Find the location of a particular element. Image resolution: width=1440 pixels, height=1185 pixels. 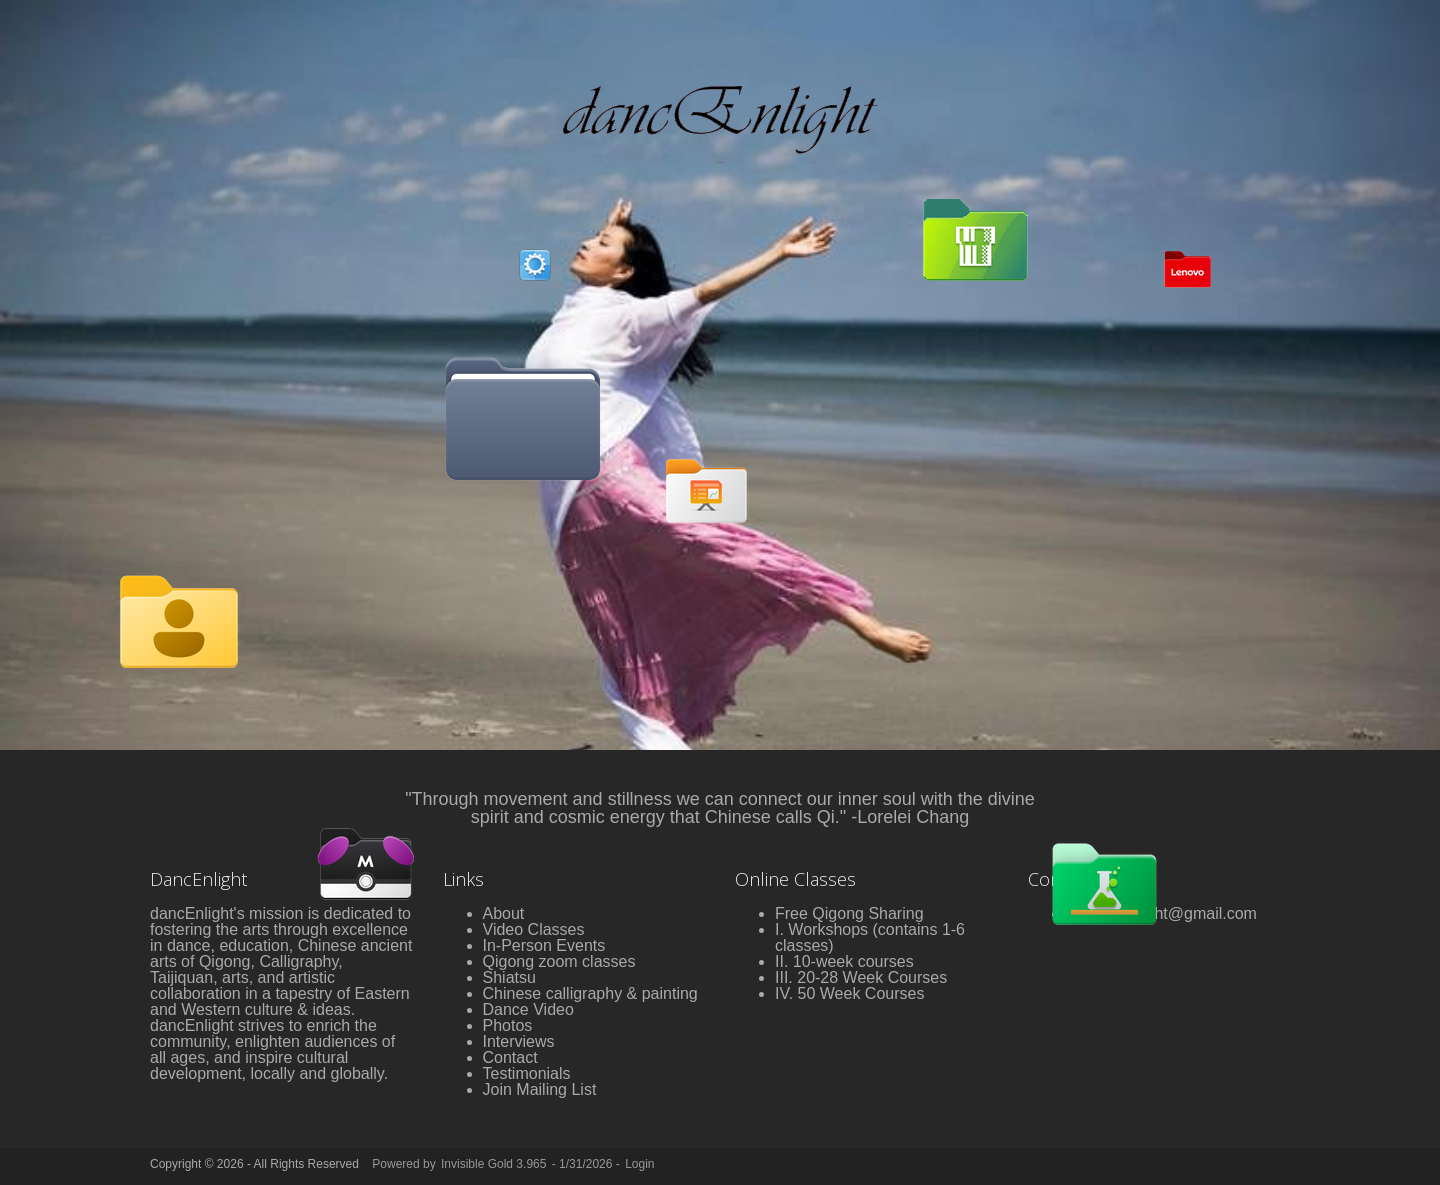

open chemistry course materials folder is located at coordinates (1104, 887).